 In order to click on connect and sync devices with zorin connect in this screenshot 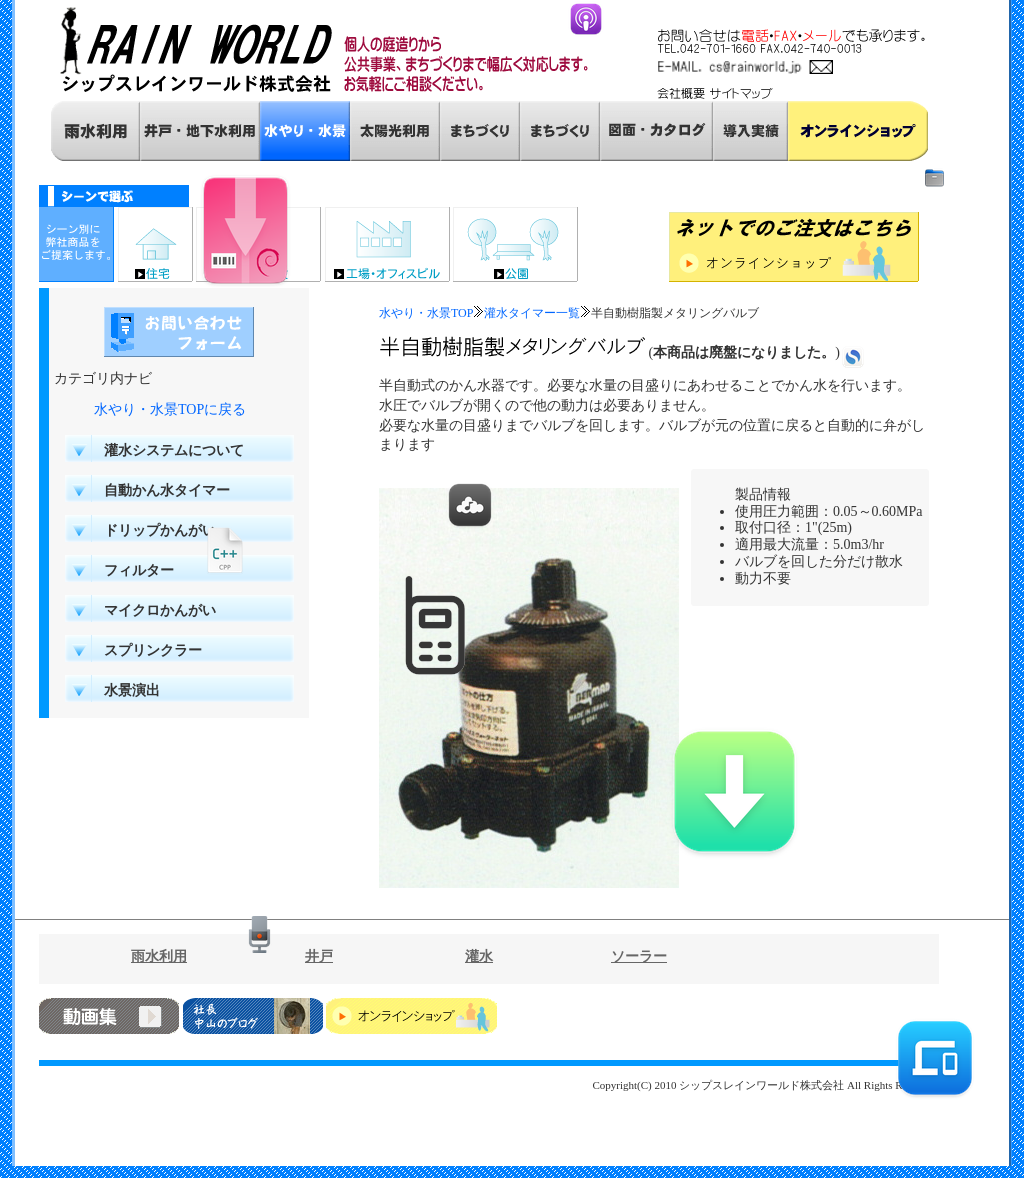, I will do `click(935, 1058)`.